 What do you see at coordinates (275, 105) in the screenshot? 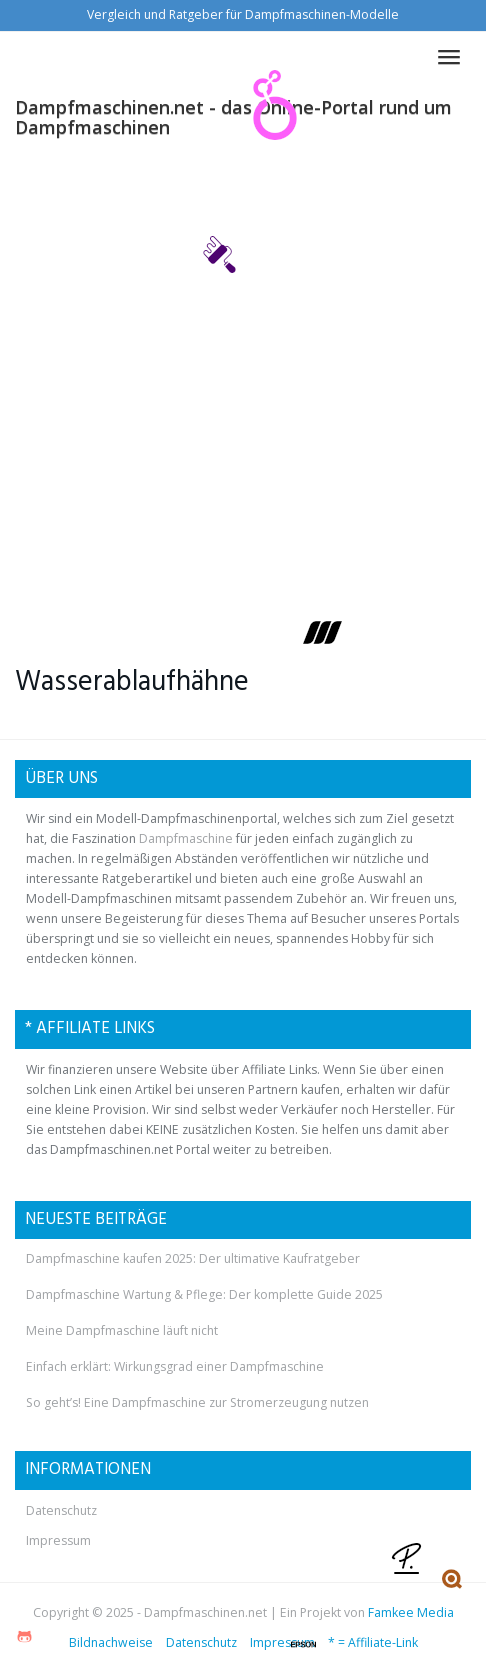
I see `open looker data analytics platform` at bounding box center [275, 105].